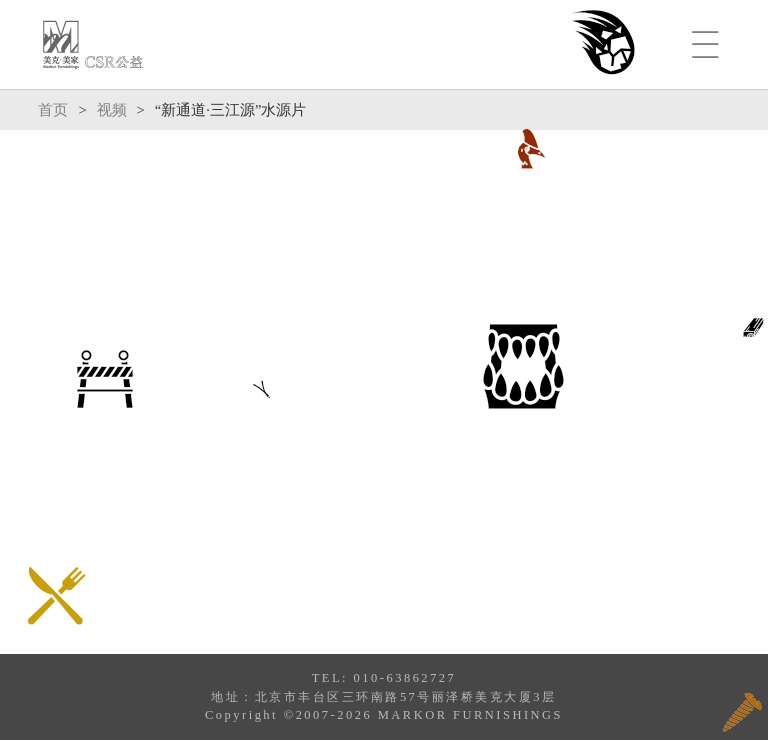 The width and height of the screenshot is (768, 740). Describe the element at coordinates (529, 148) in the screenshot. I see `cassowary bird icon for wildlife or nature app` at that location.